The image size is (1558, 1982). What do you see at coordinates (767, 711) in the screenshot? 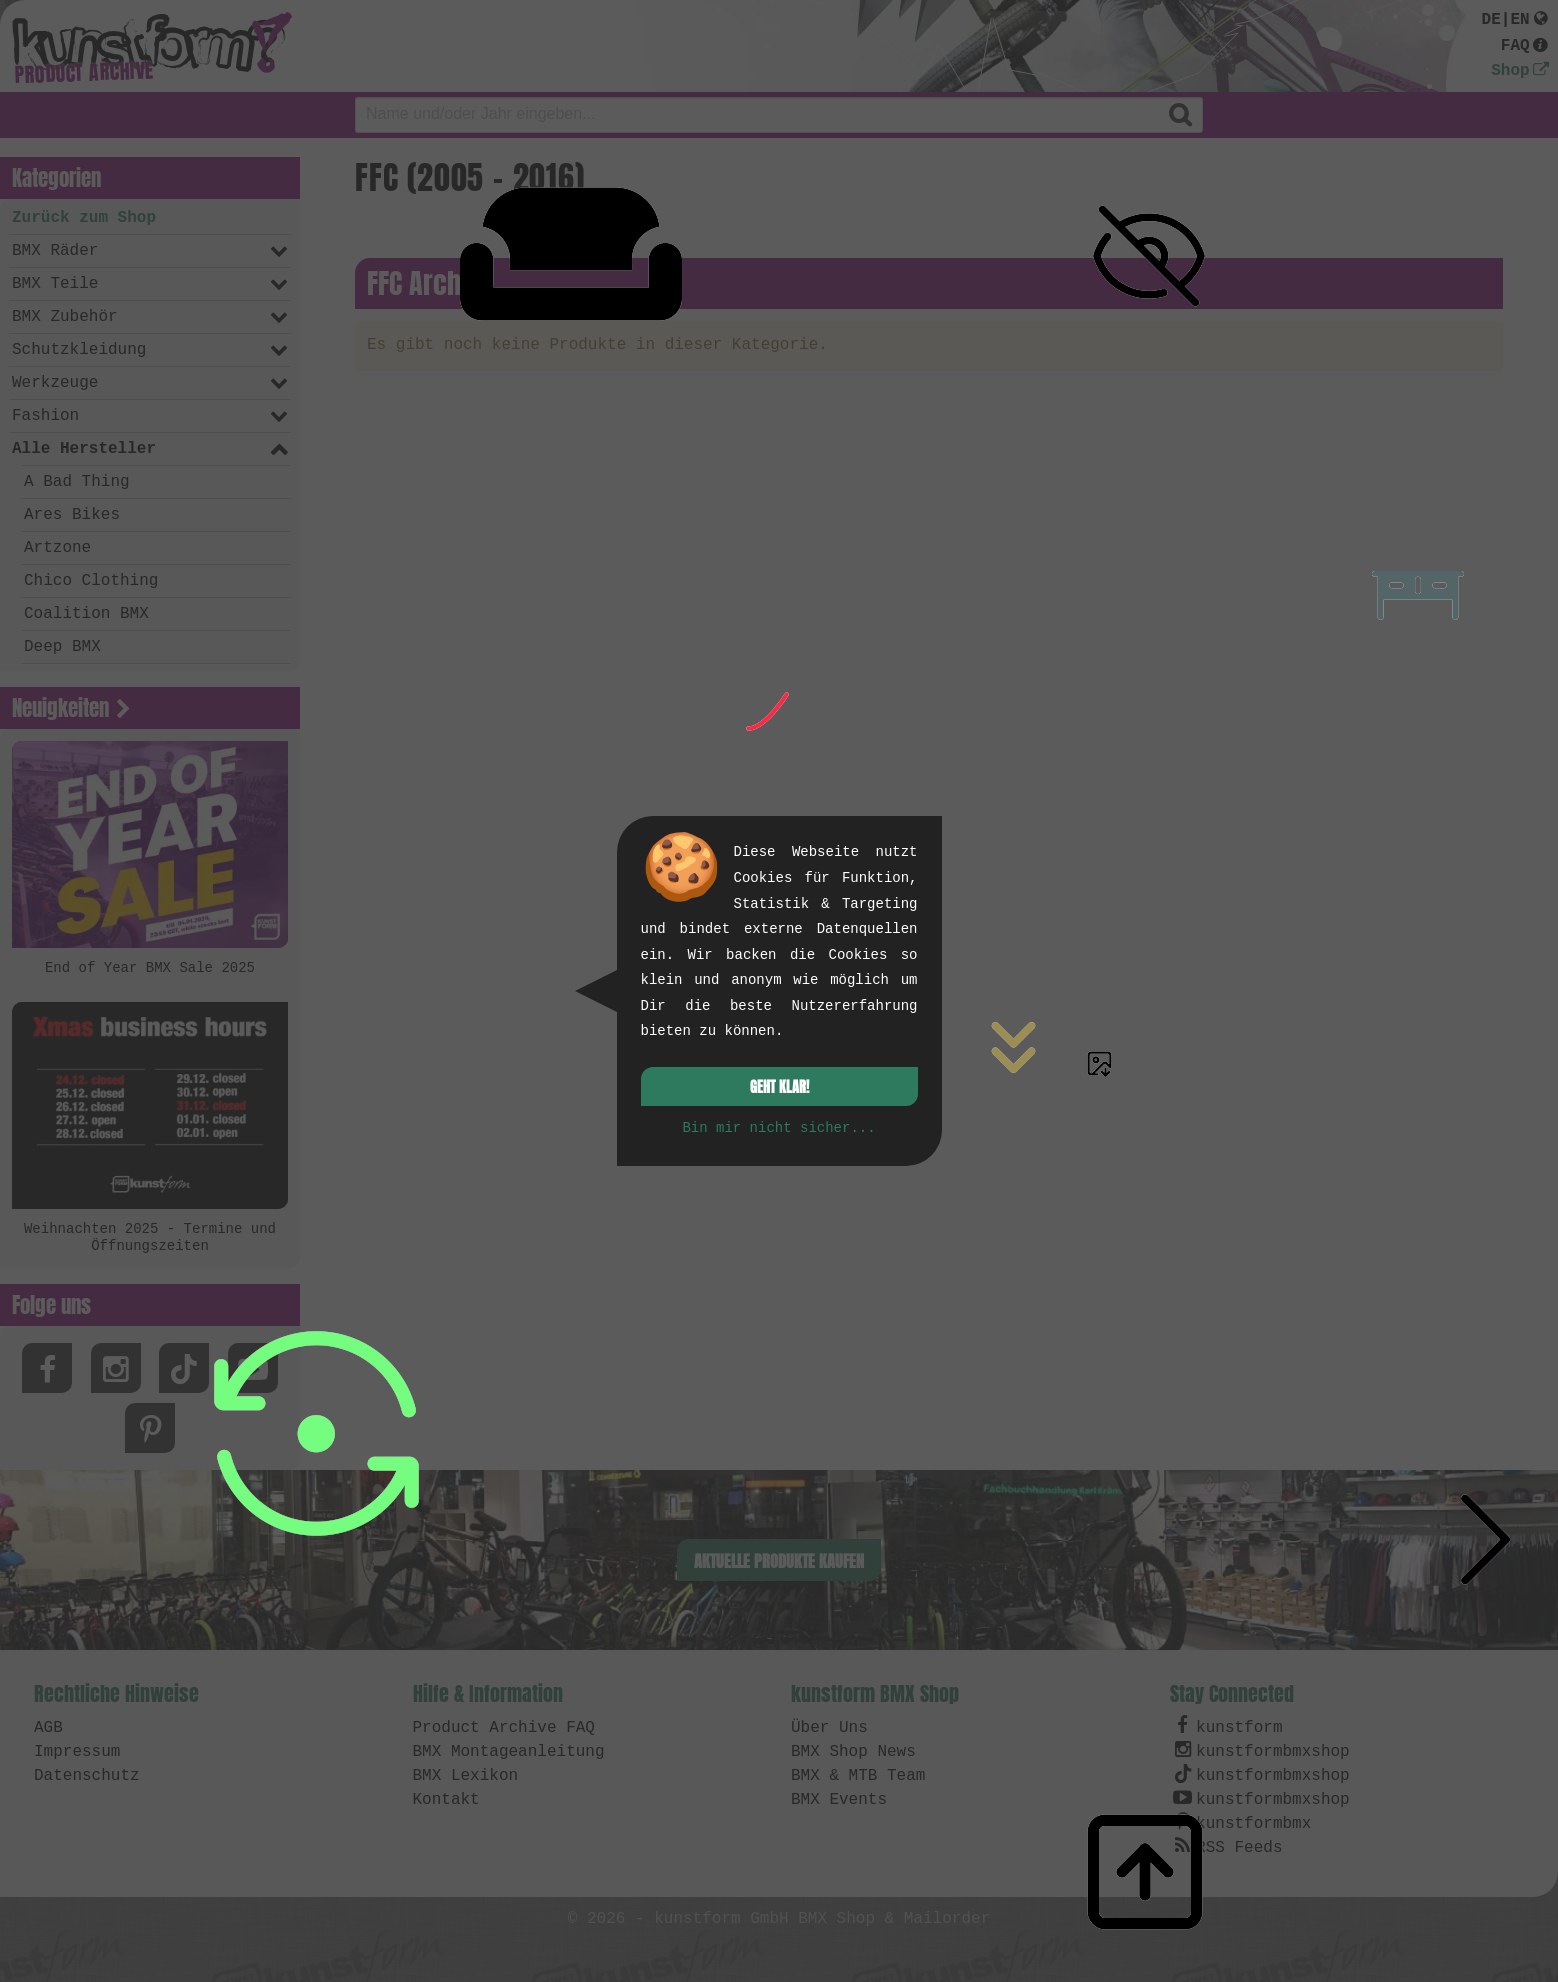
I see `apply ease-in animation timing` at bounding box center [767, 711].